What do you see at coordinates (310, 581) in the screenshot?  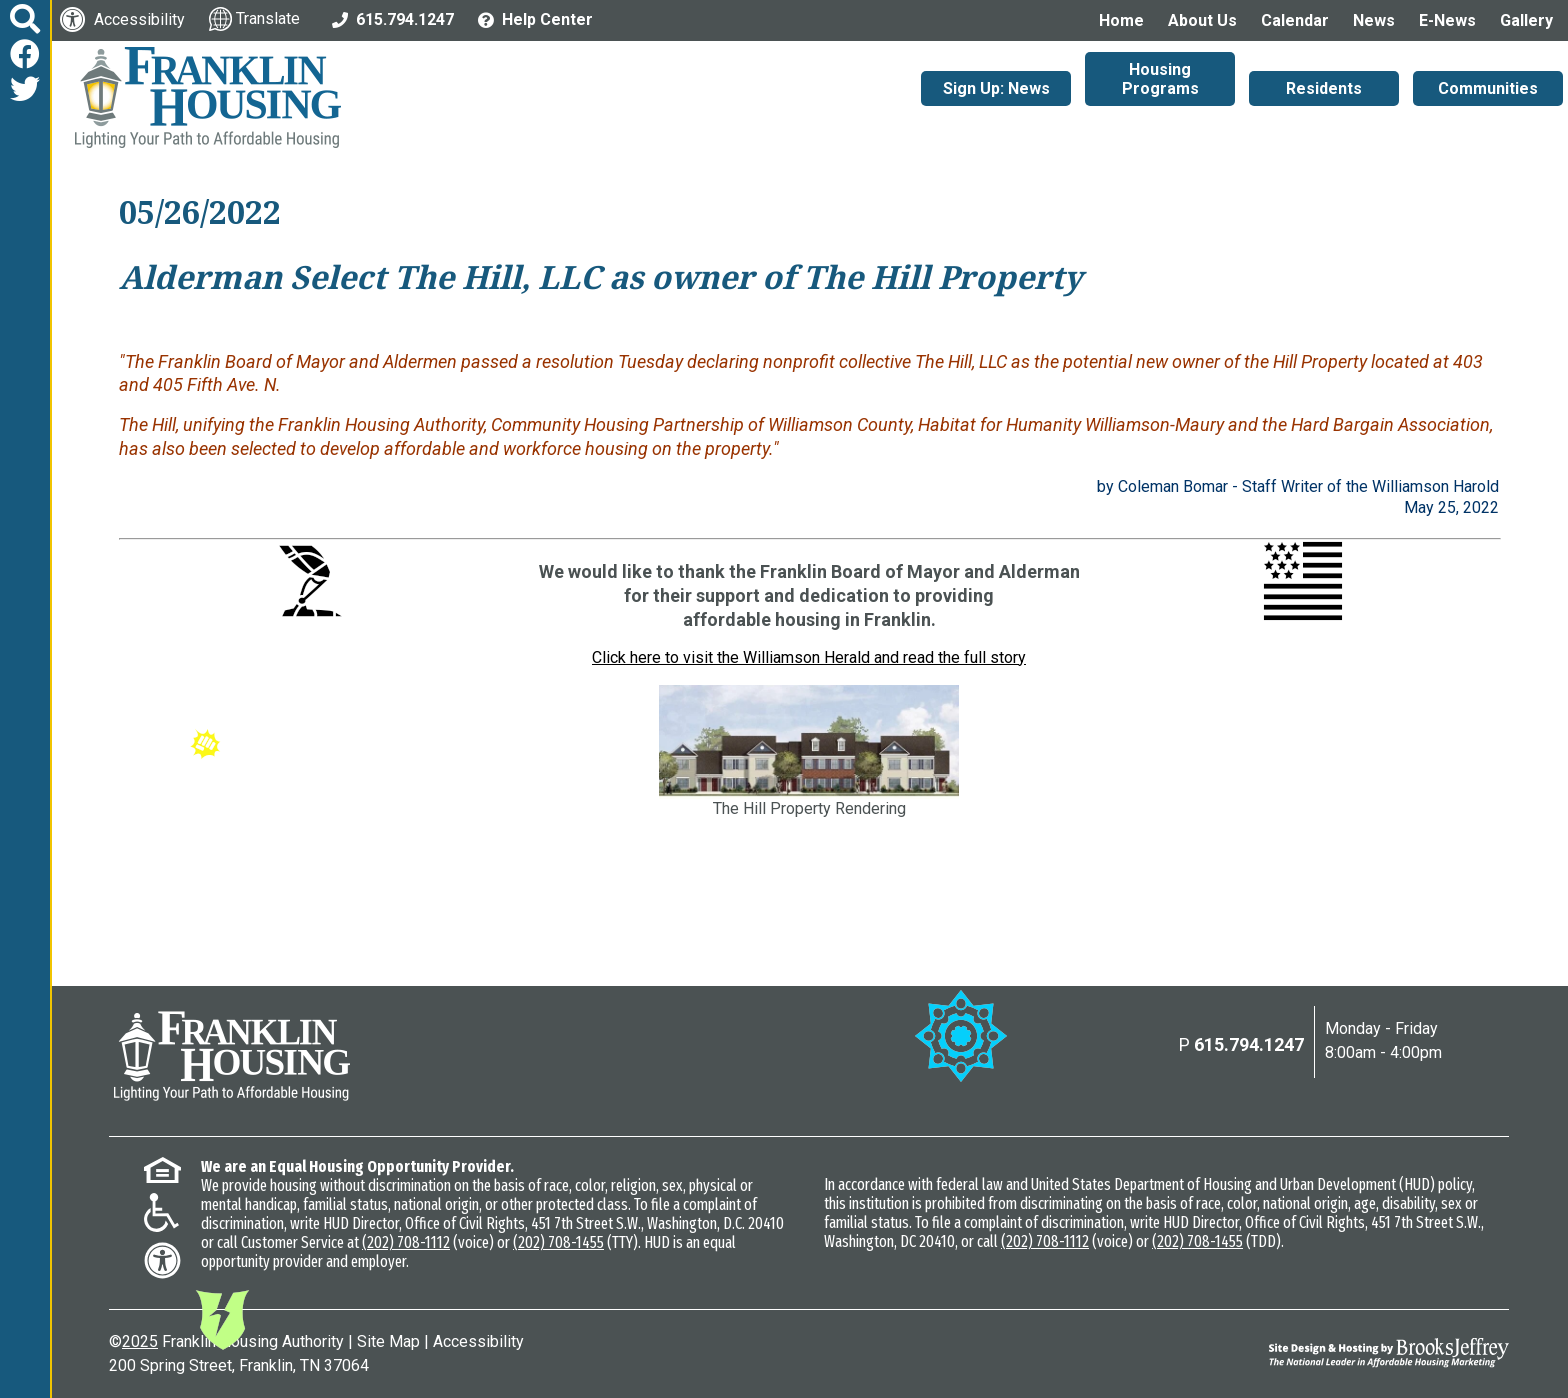 I see `select robotic leg equipment or upgrade` at bounding box center [310, 581].